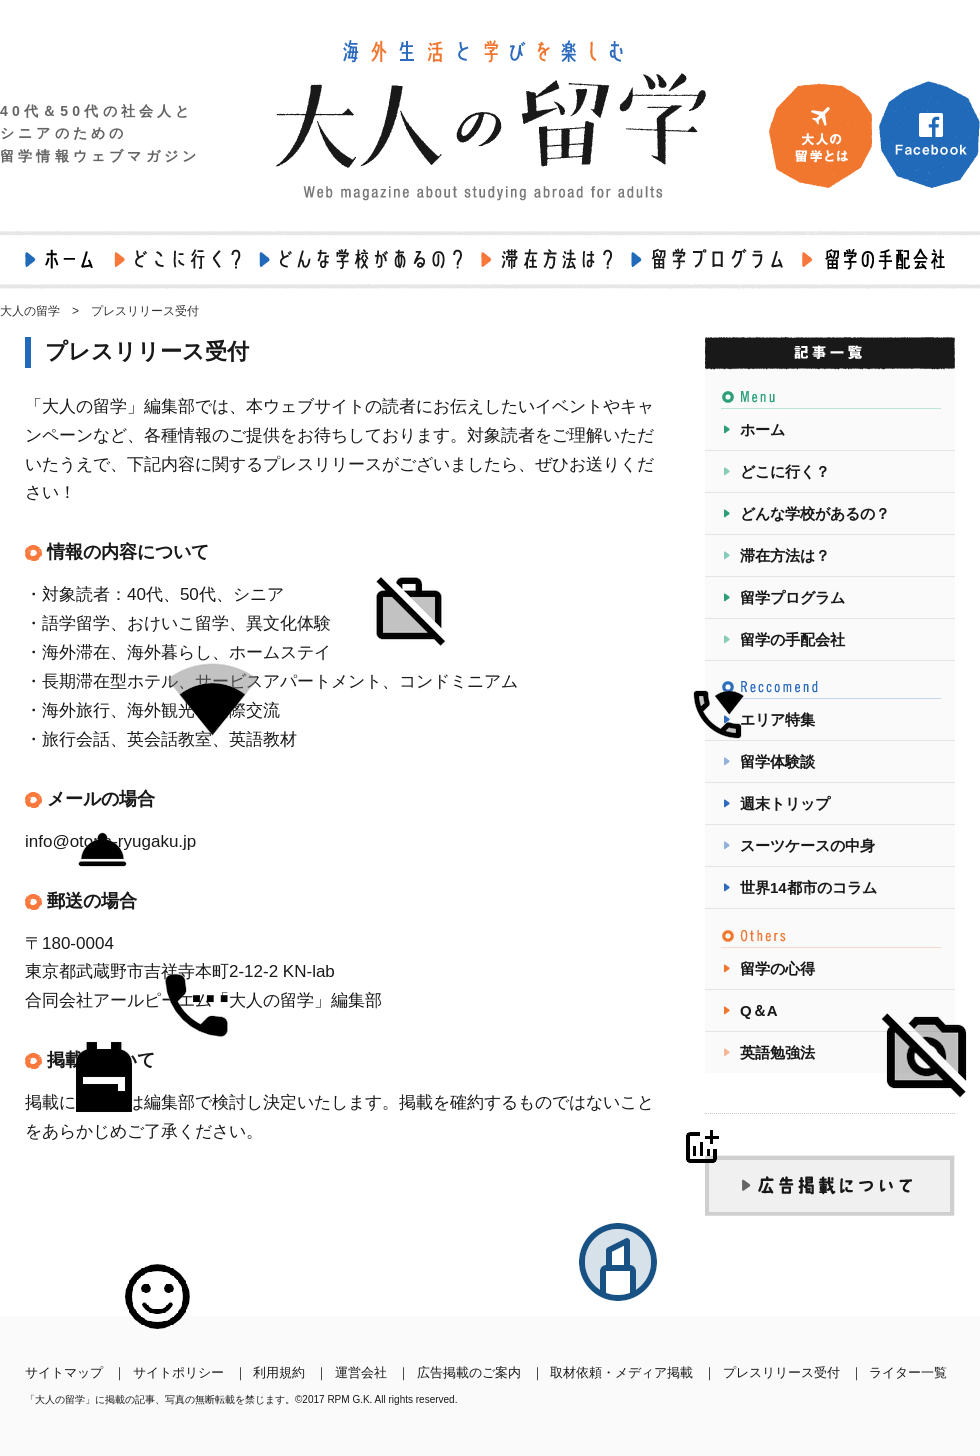 Image resolution: width=980 pixels, height=1456 pixels. What do you see at coordinates (104, 1077) in the screenshot?
I see `access your backpack or stored items` at bounding box center [104, 1077].